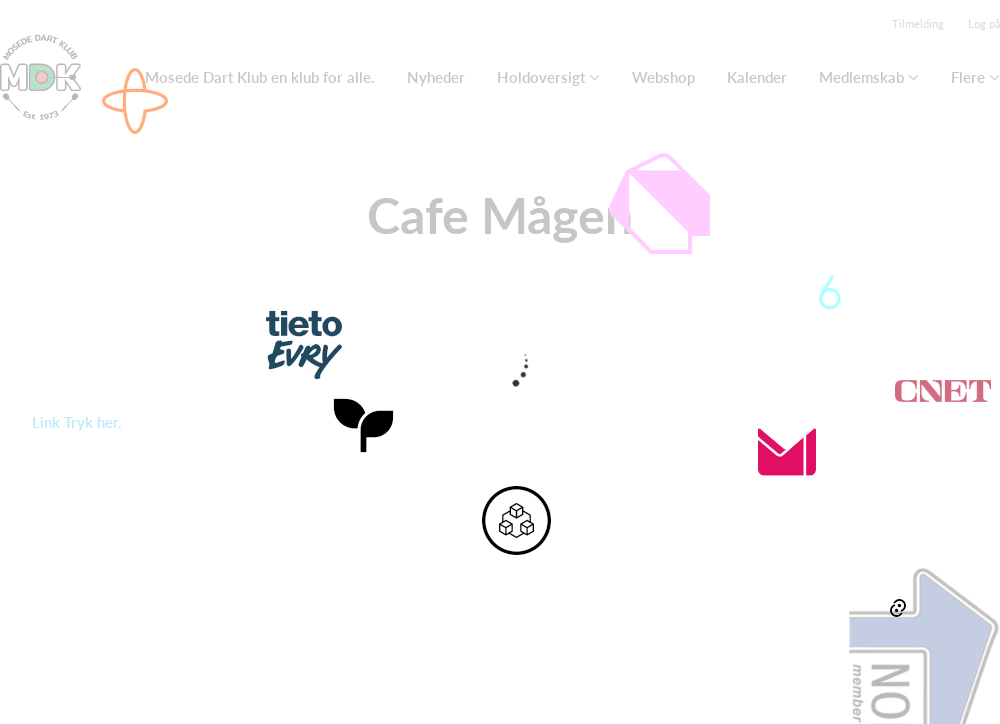 The width and height of the screenshot is (1000, 724). What do you see at coordinates (135, 101) in the screenshot?
I see `Temporal workflow platform logo` at bounding box center [135, 101].